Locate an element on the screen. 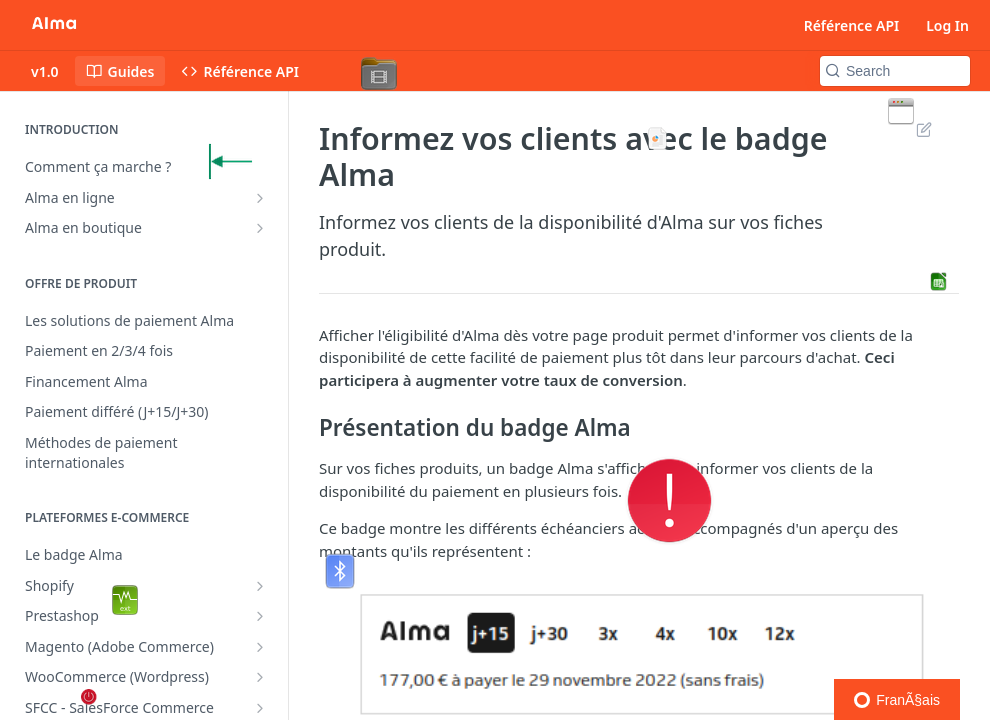  open LibreOffice Calc spreadsheet application is located at coordinates (938, 281).